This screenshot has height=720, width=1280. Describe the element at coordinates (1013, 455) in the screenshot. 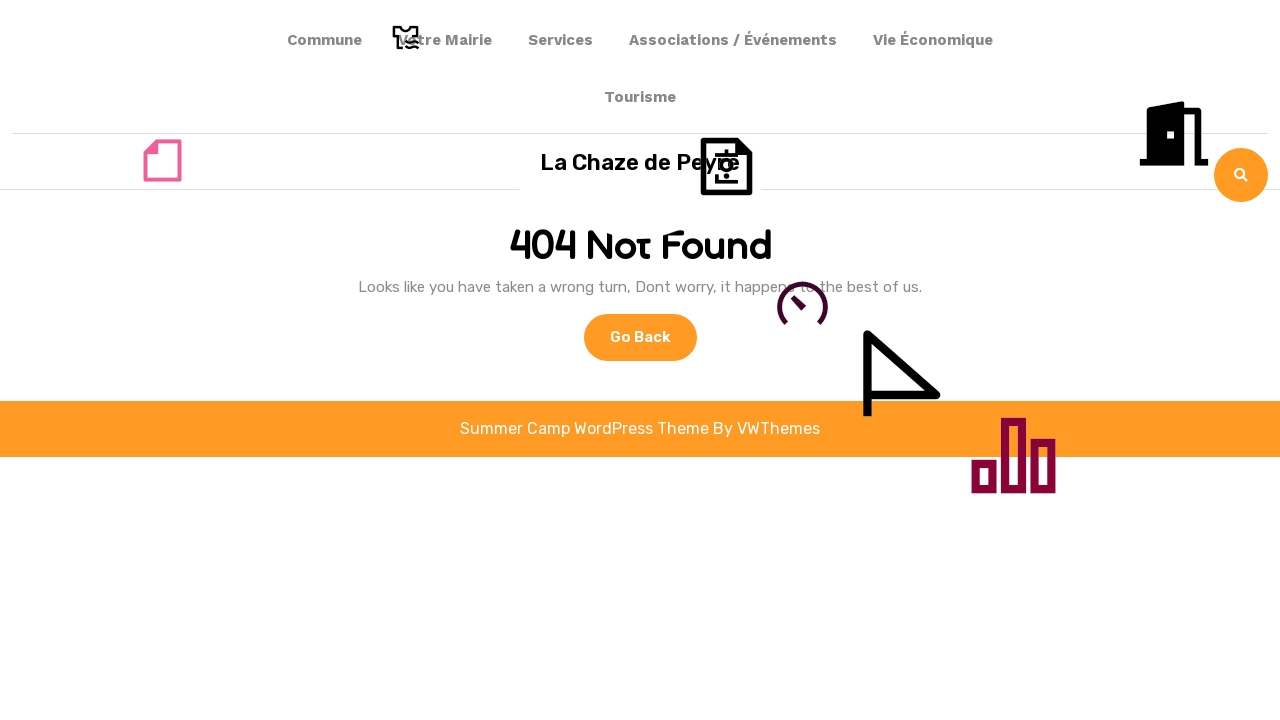

I see `view analytics or statistics` at that location.